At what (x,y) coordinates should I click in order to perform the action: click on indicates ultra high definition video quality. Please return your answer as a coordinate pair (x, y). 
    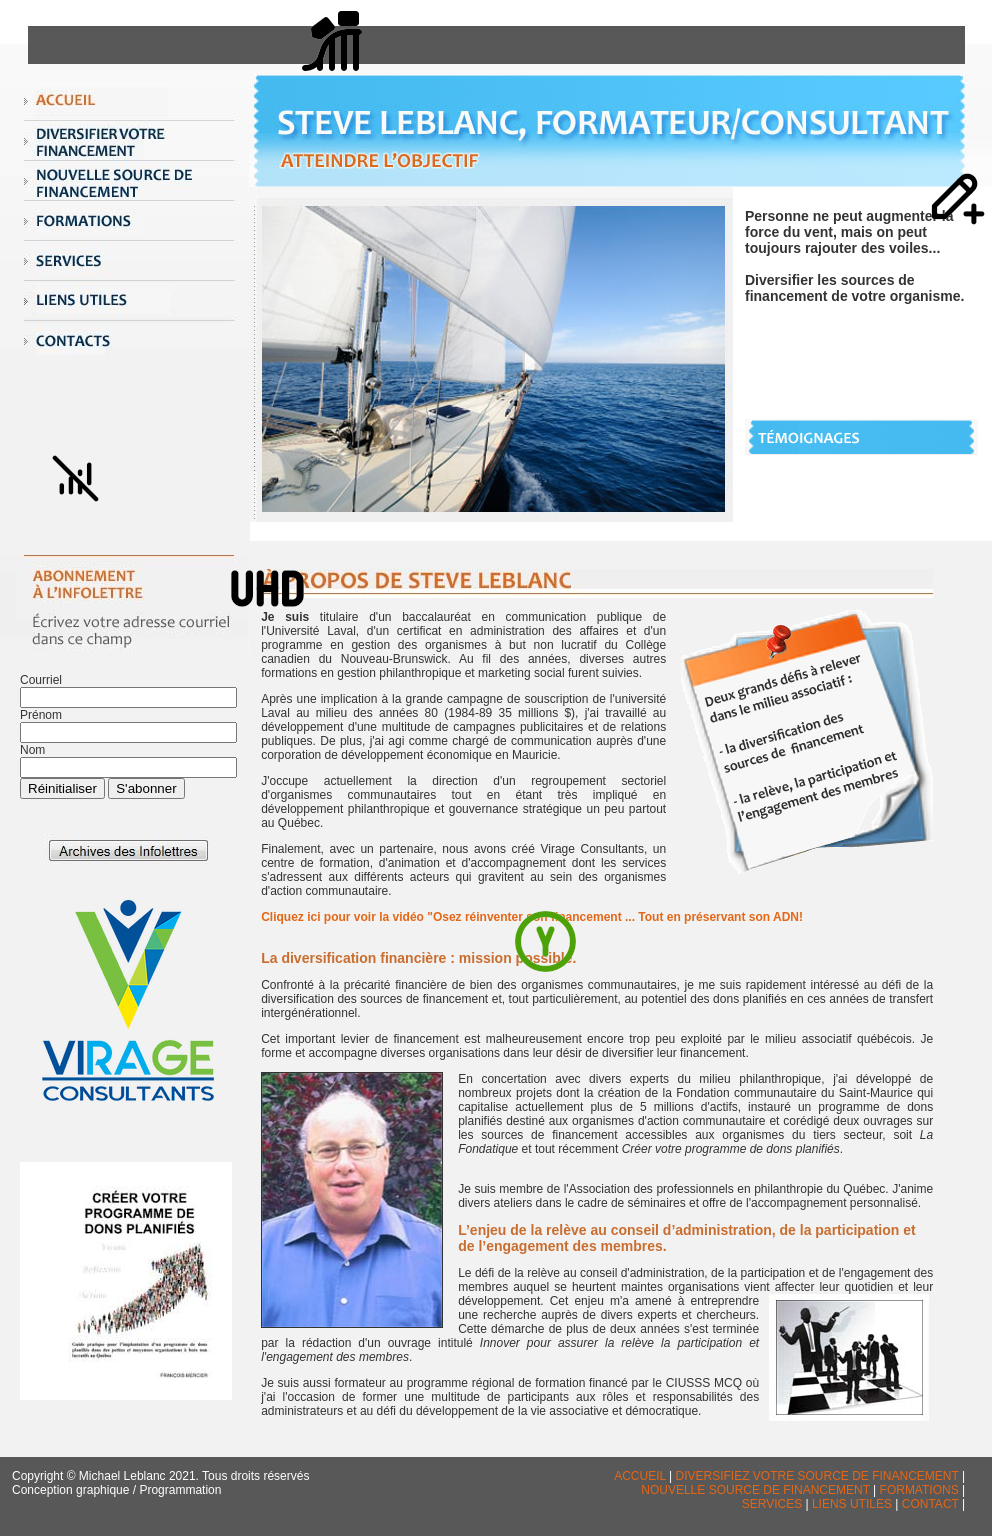
    Looking at the image, I should click on (267, 588).